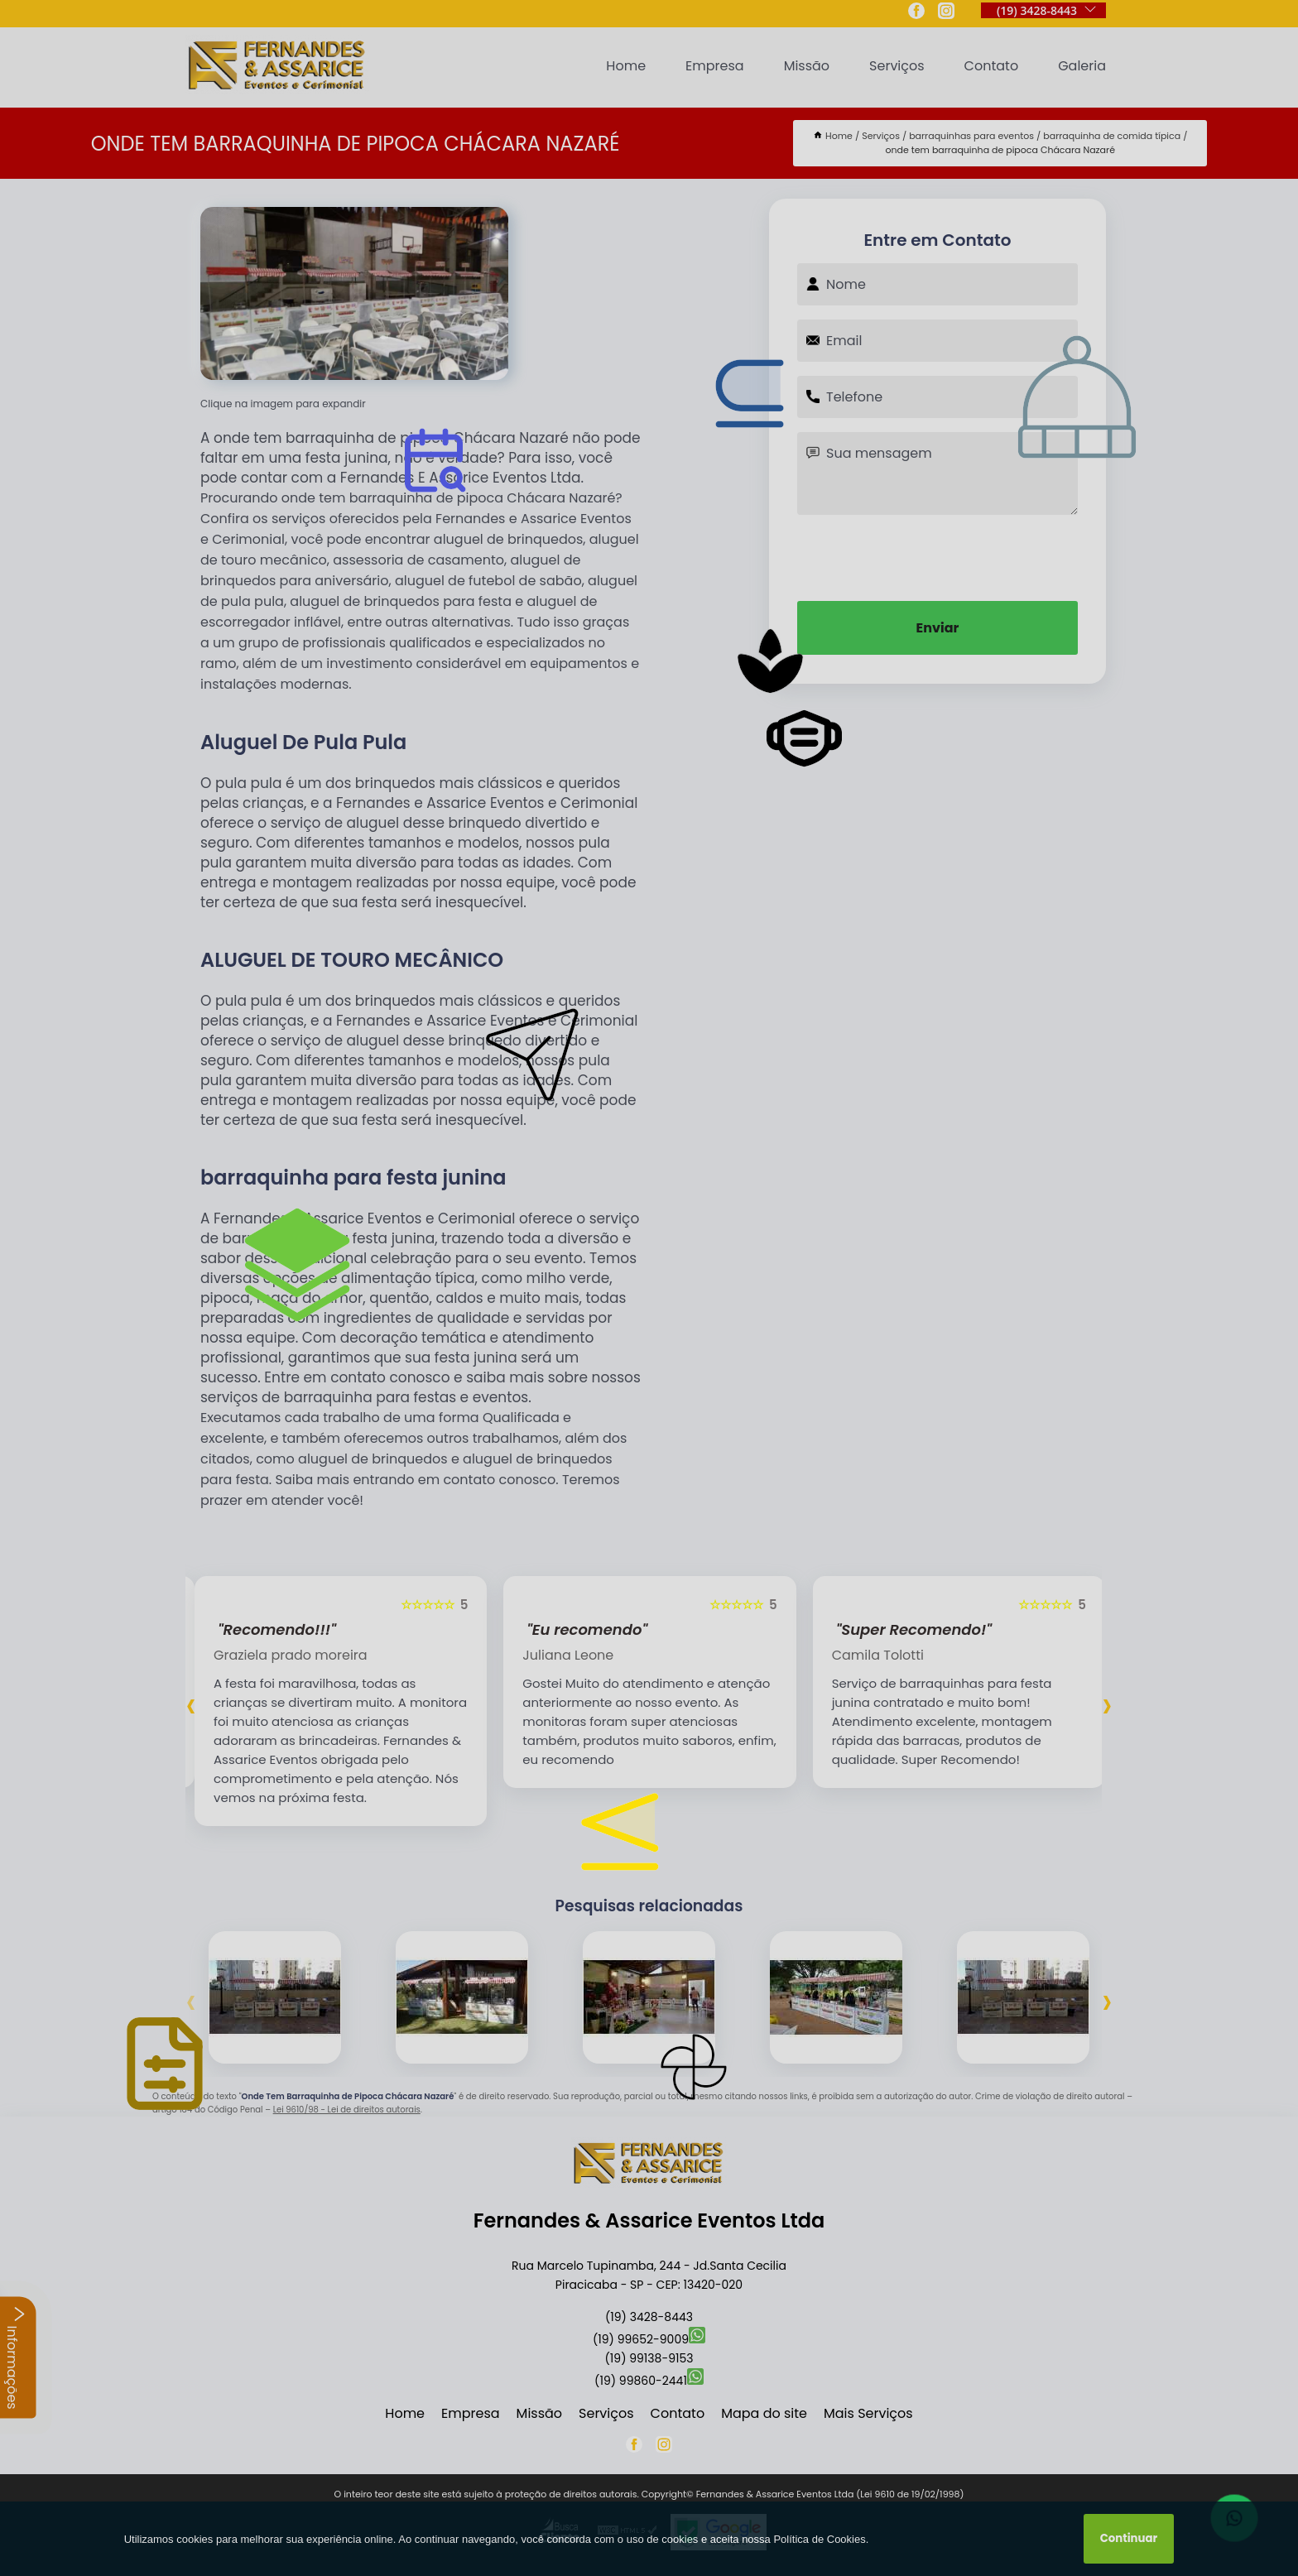 The height and width of the screenshot is (2576, 1298). Describe the element at coordinates (434, 460) in the screenshot. I see `search for events or dates in calendar` at that location.